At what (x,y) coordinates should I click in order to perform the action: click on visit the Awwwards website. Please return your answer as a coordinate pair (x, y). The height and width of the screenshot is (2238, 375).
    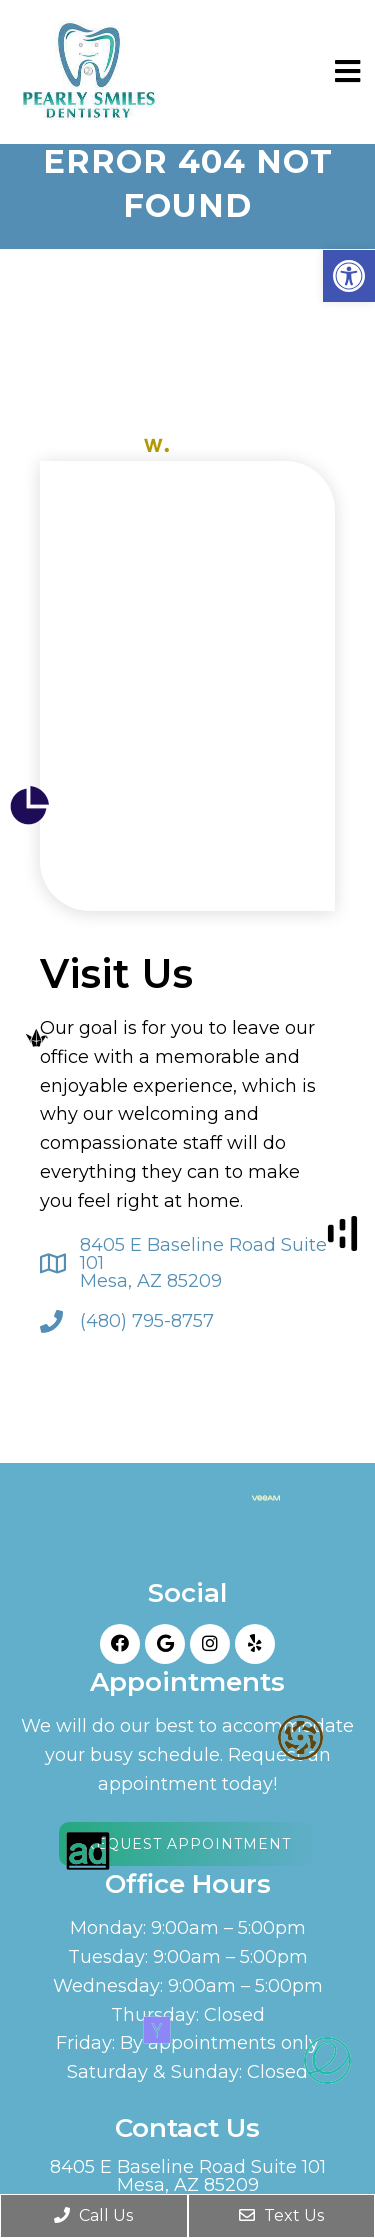
    Looking at the image, I should click on (156, 445).